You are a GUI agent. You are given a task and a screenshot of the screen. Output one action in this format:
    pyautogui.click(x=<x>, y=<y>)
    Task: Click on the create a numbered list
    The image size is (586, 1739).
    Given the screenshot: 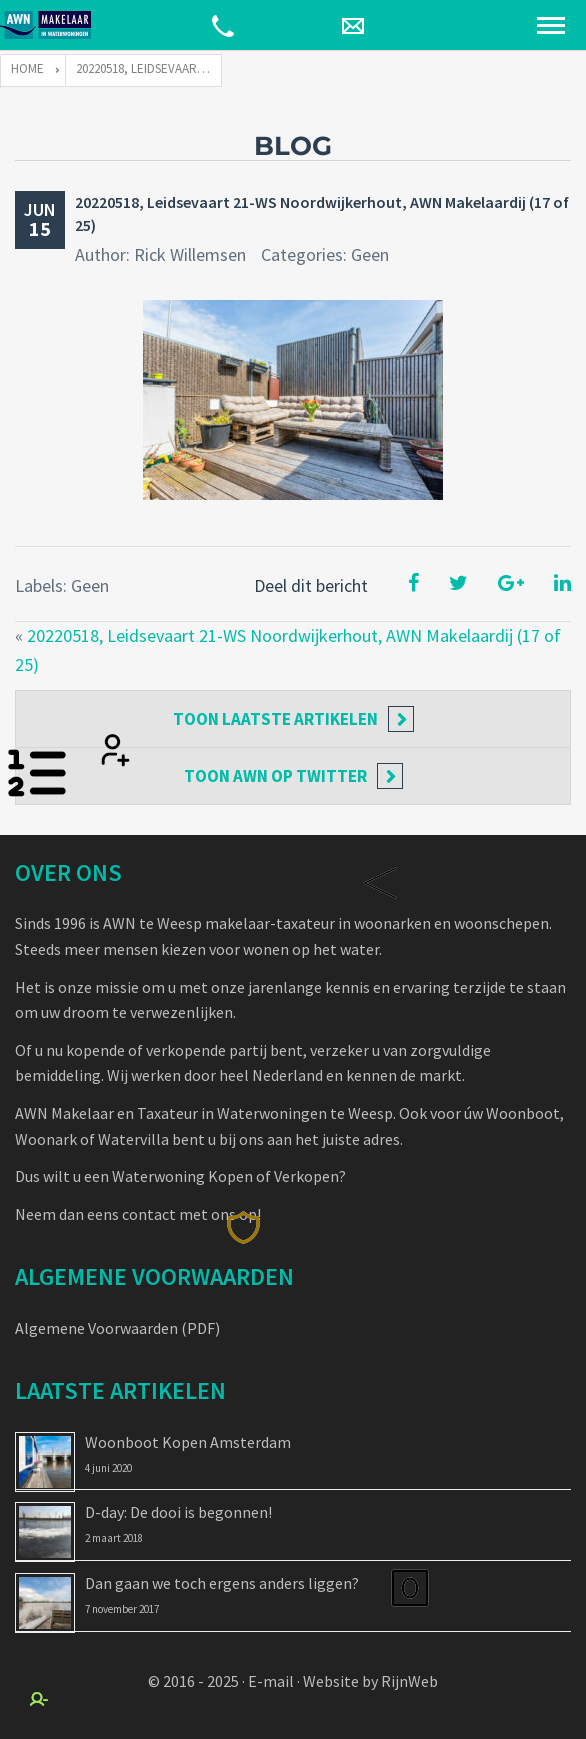 What is the action you would take?
    pyautogui.click(x=37, y=773)
    